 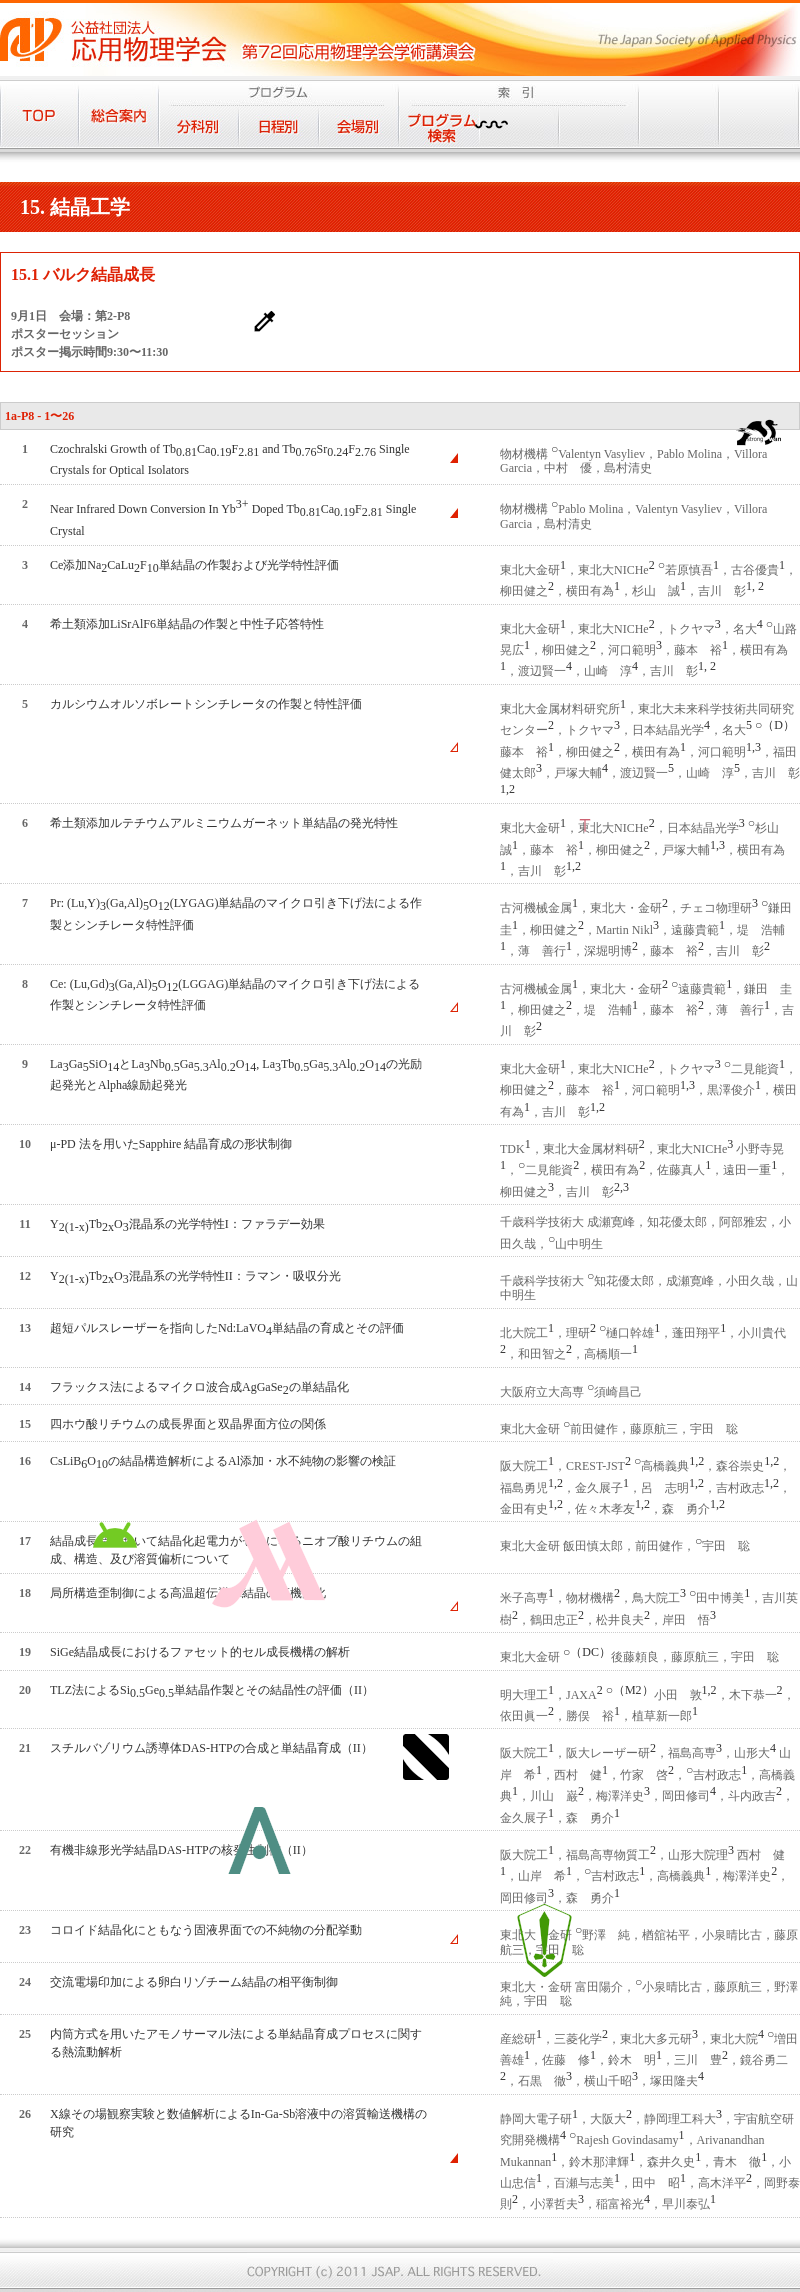 I want to click on insert or edit text, so click(x=585, y=825).